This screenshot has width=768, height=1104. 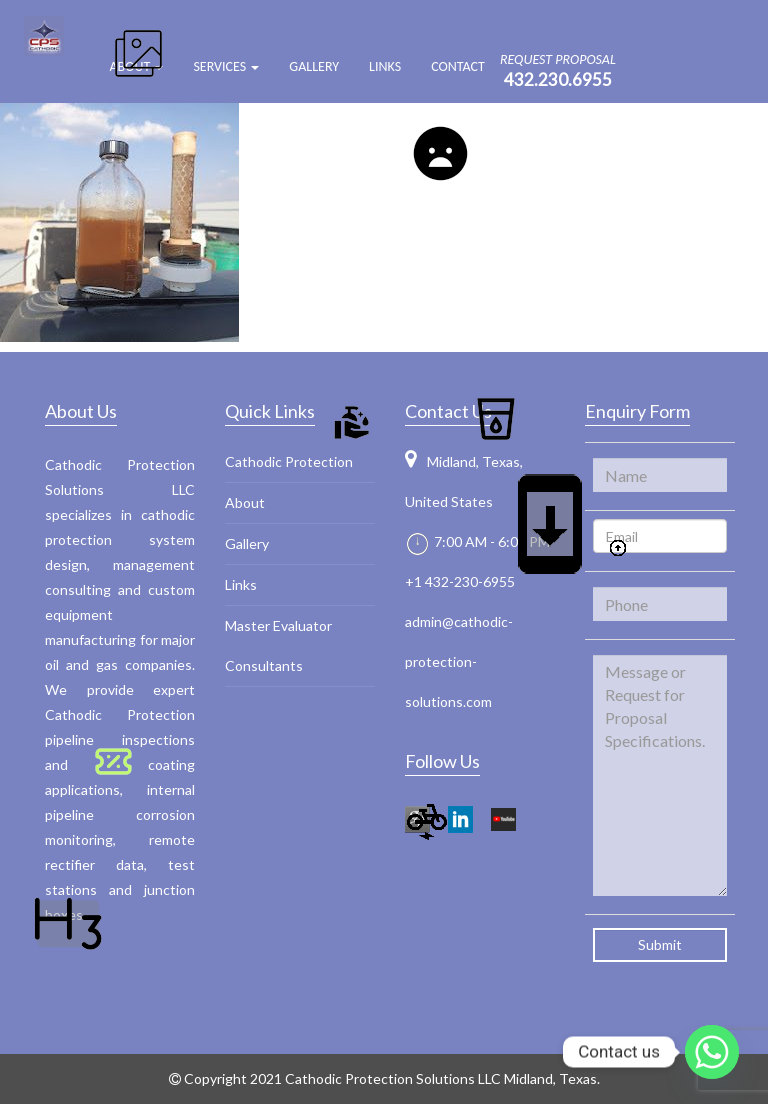 What do you see at coordinates (138, 53) in the screenshot?
I see `view photo gallery` at bounding box center [138, 53].